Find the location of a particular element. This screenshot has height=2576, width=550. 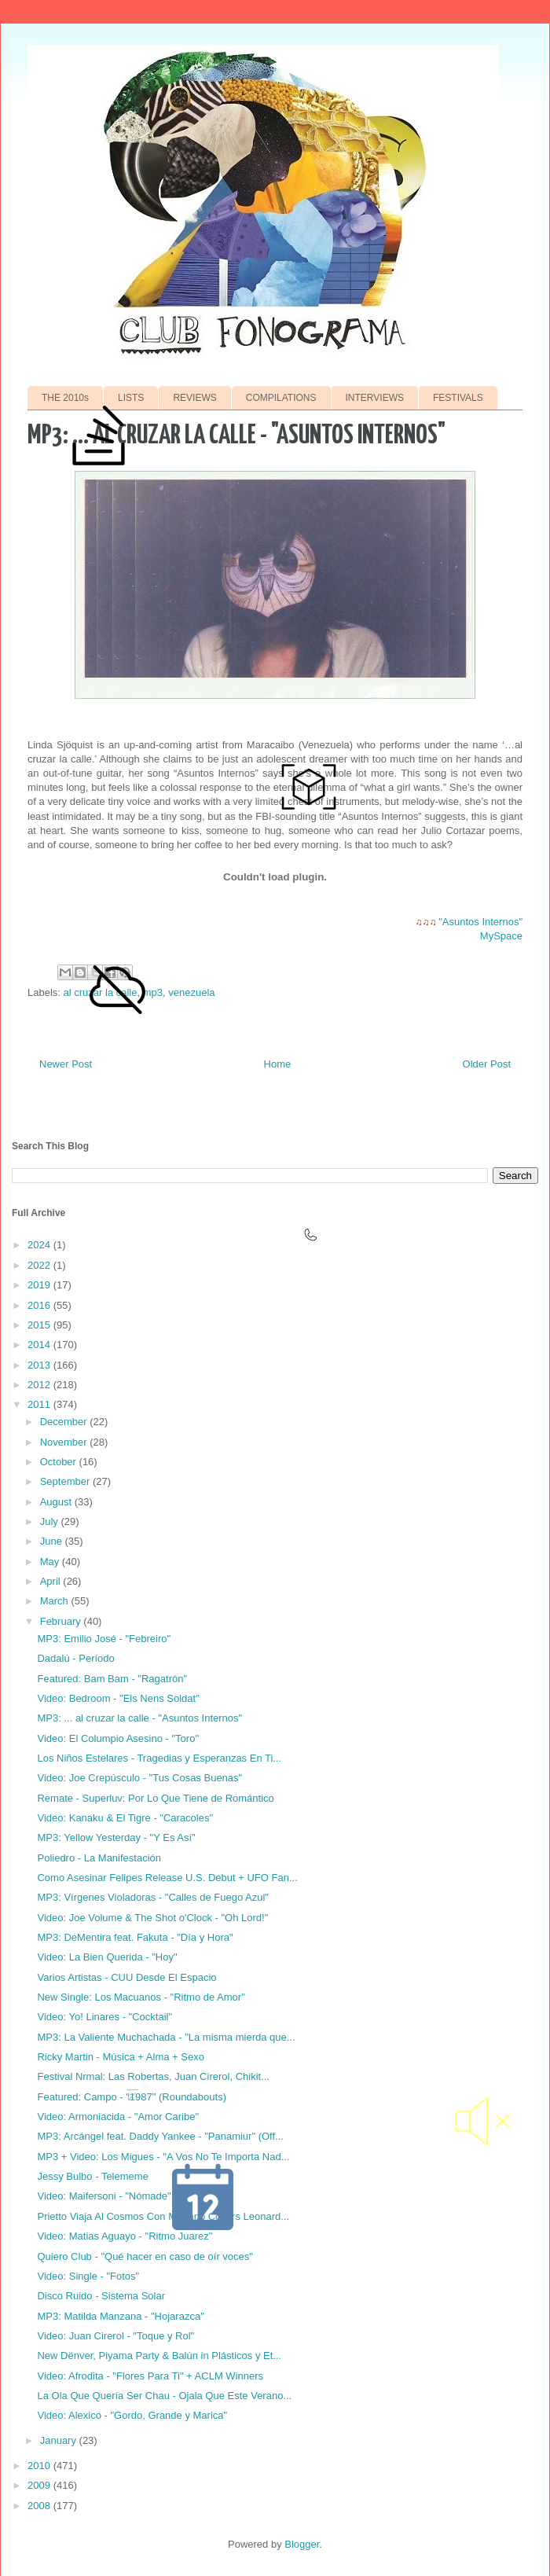

move item to bottom-left corner is located at coordinates (132, 2095).